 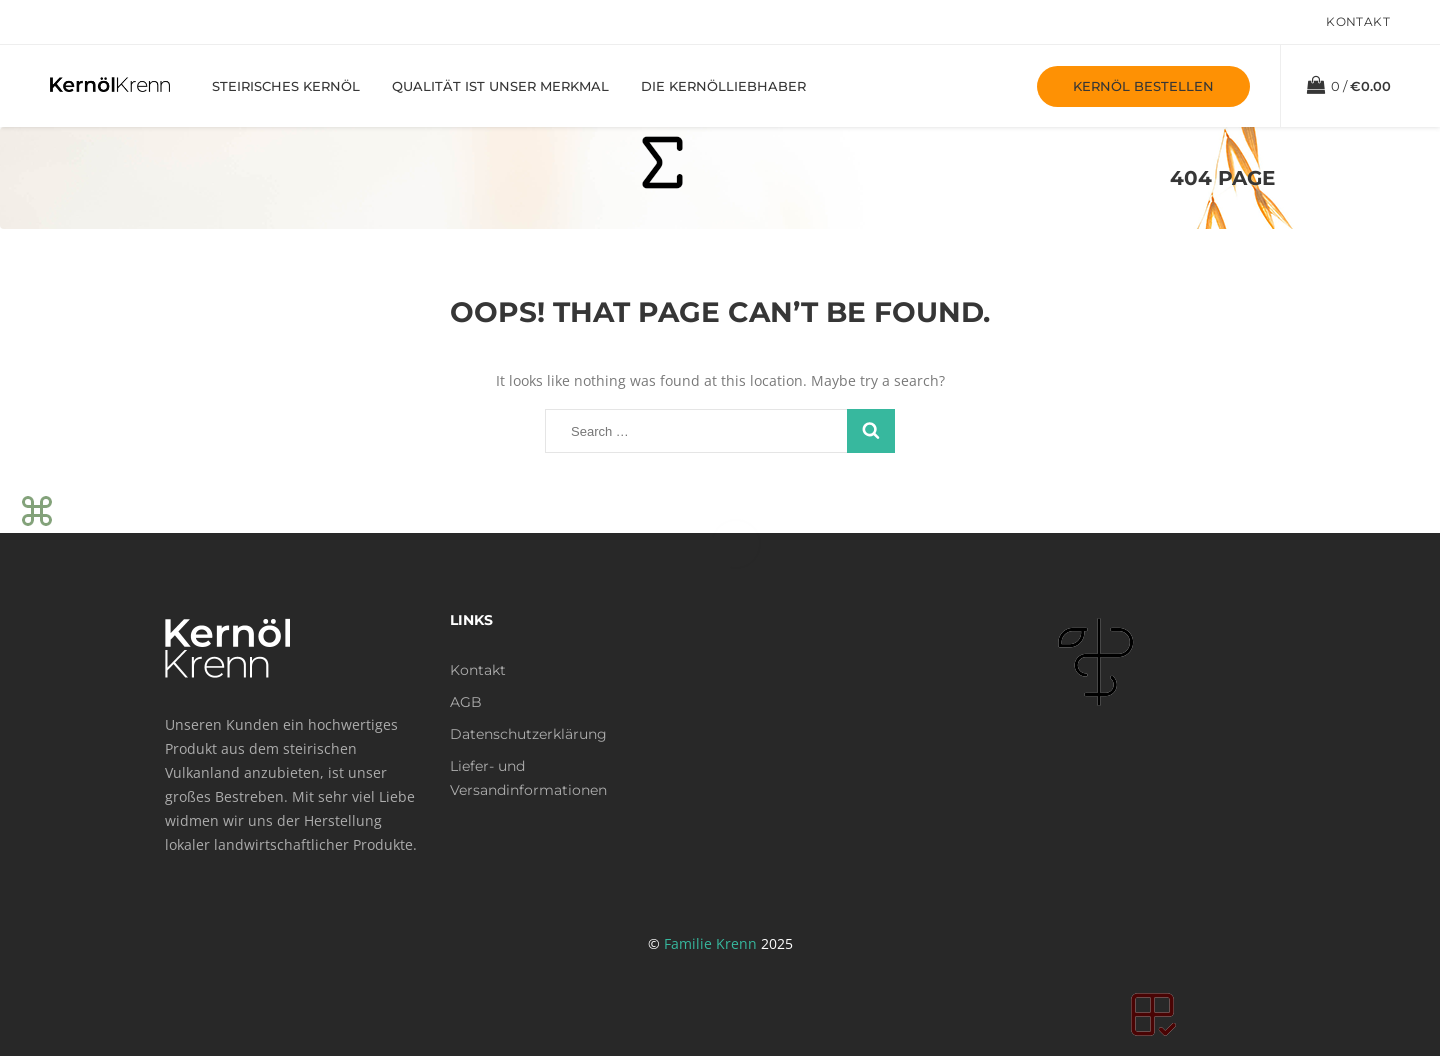 I want to click on command key modifier for keyboard shortcuts, so click(x=37, y=511).